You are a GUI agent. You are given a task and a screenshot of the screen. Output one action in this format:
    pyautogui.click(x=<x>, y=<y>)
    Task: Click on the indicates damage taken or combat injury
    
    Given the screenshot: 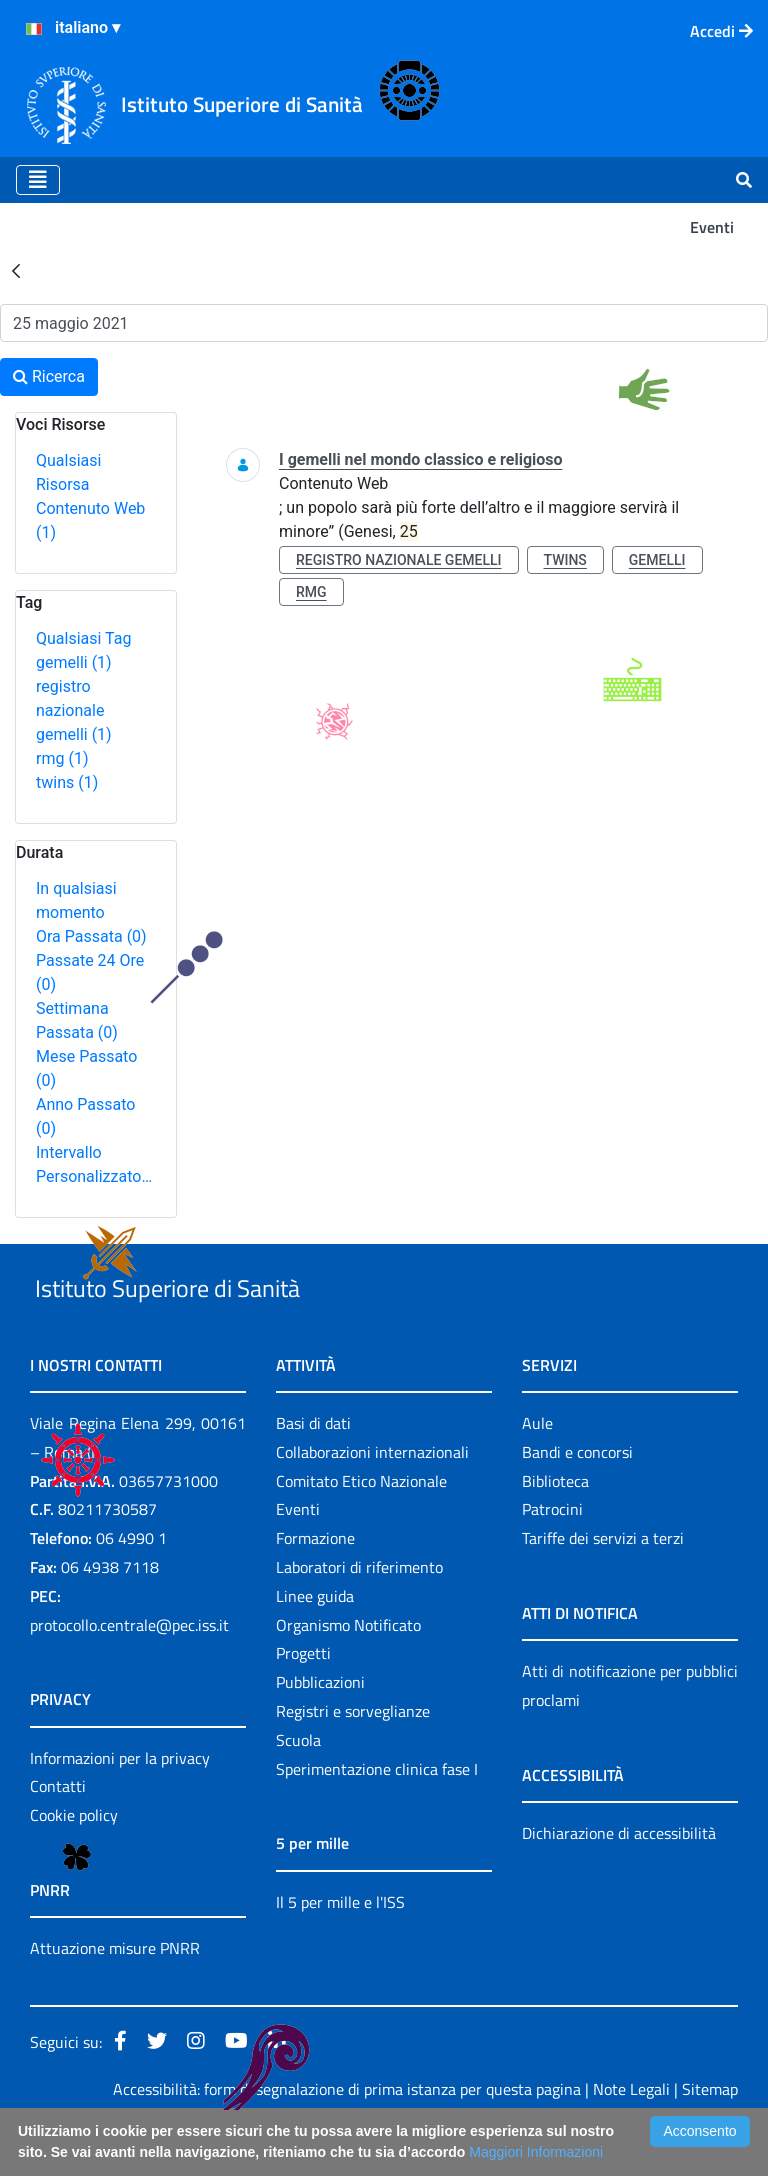 What is the action you would take?
    pyautogui.click(x=109, y=1253)
    